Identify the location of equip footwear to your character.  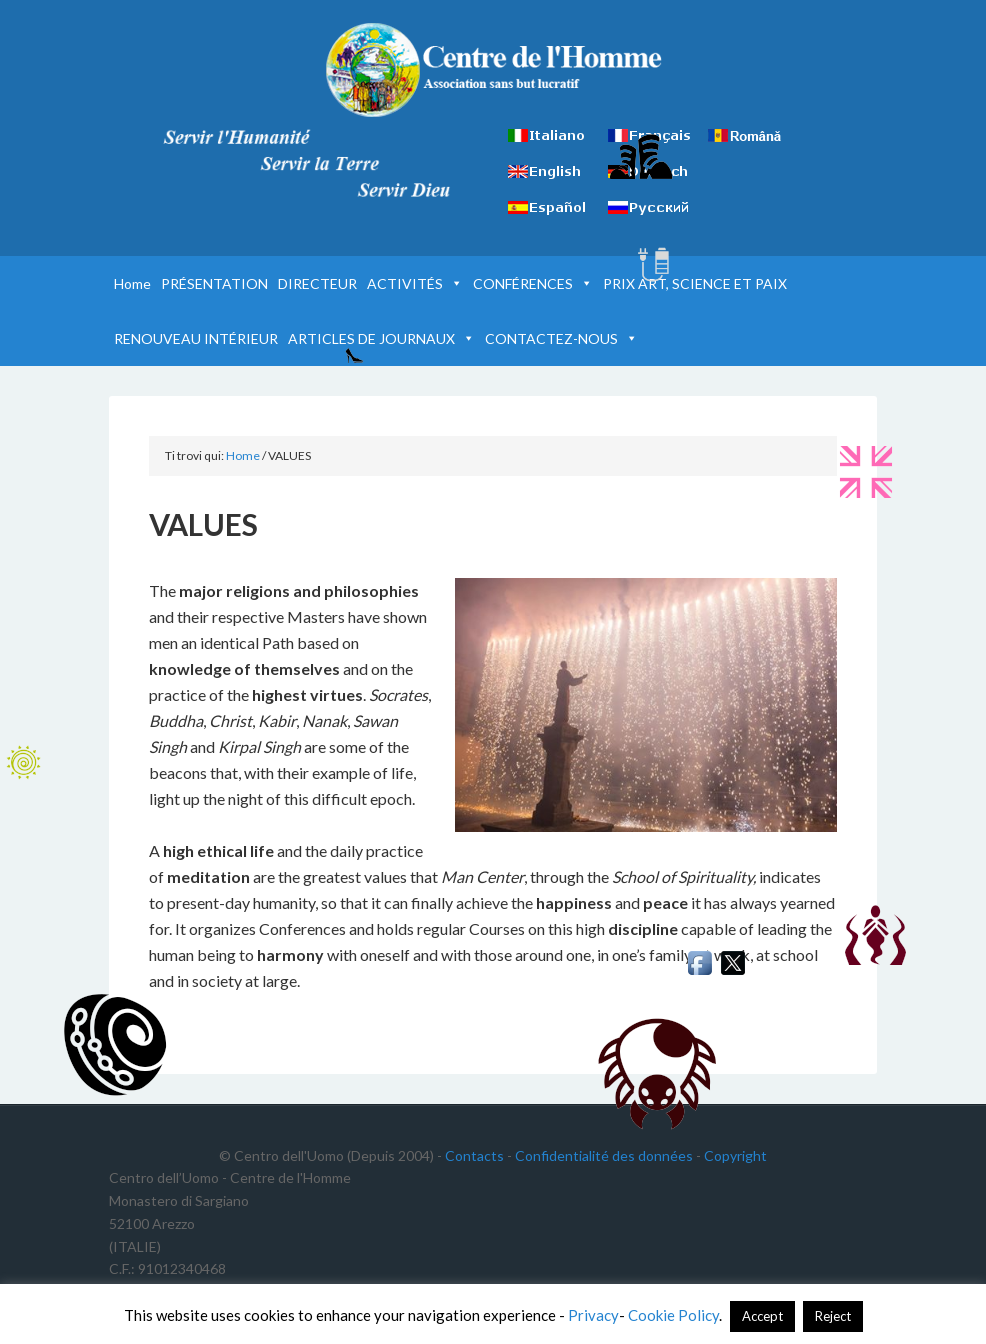
(641, 157).